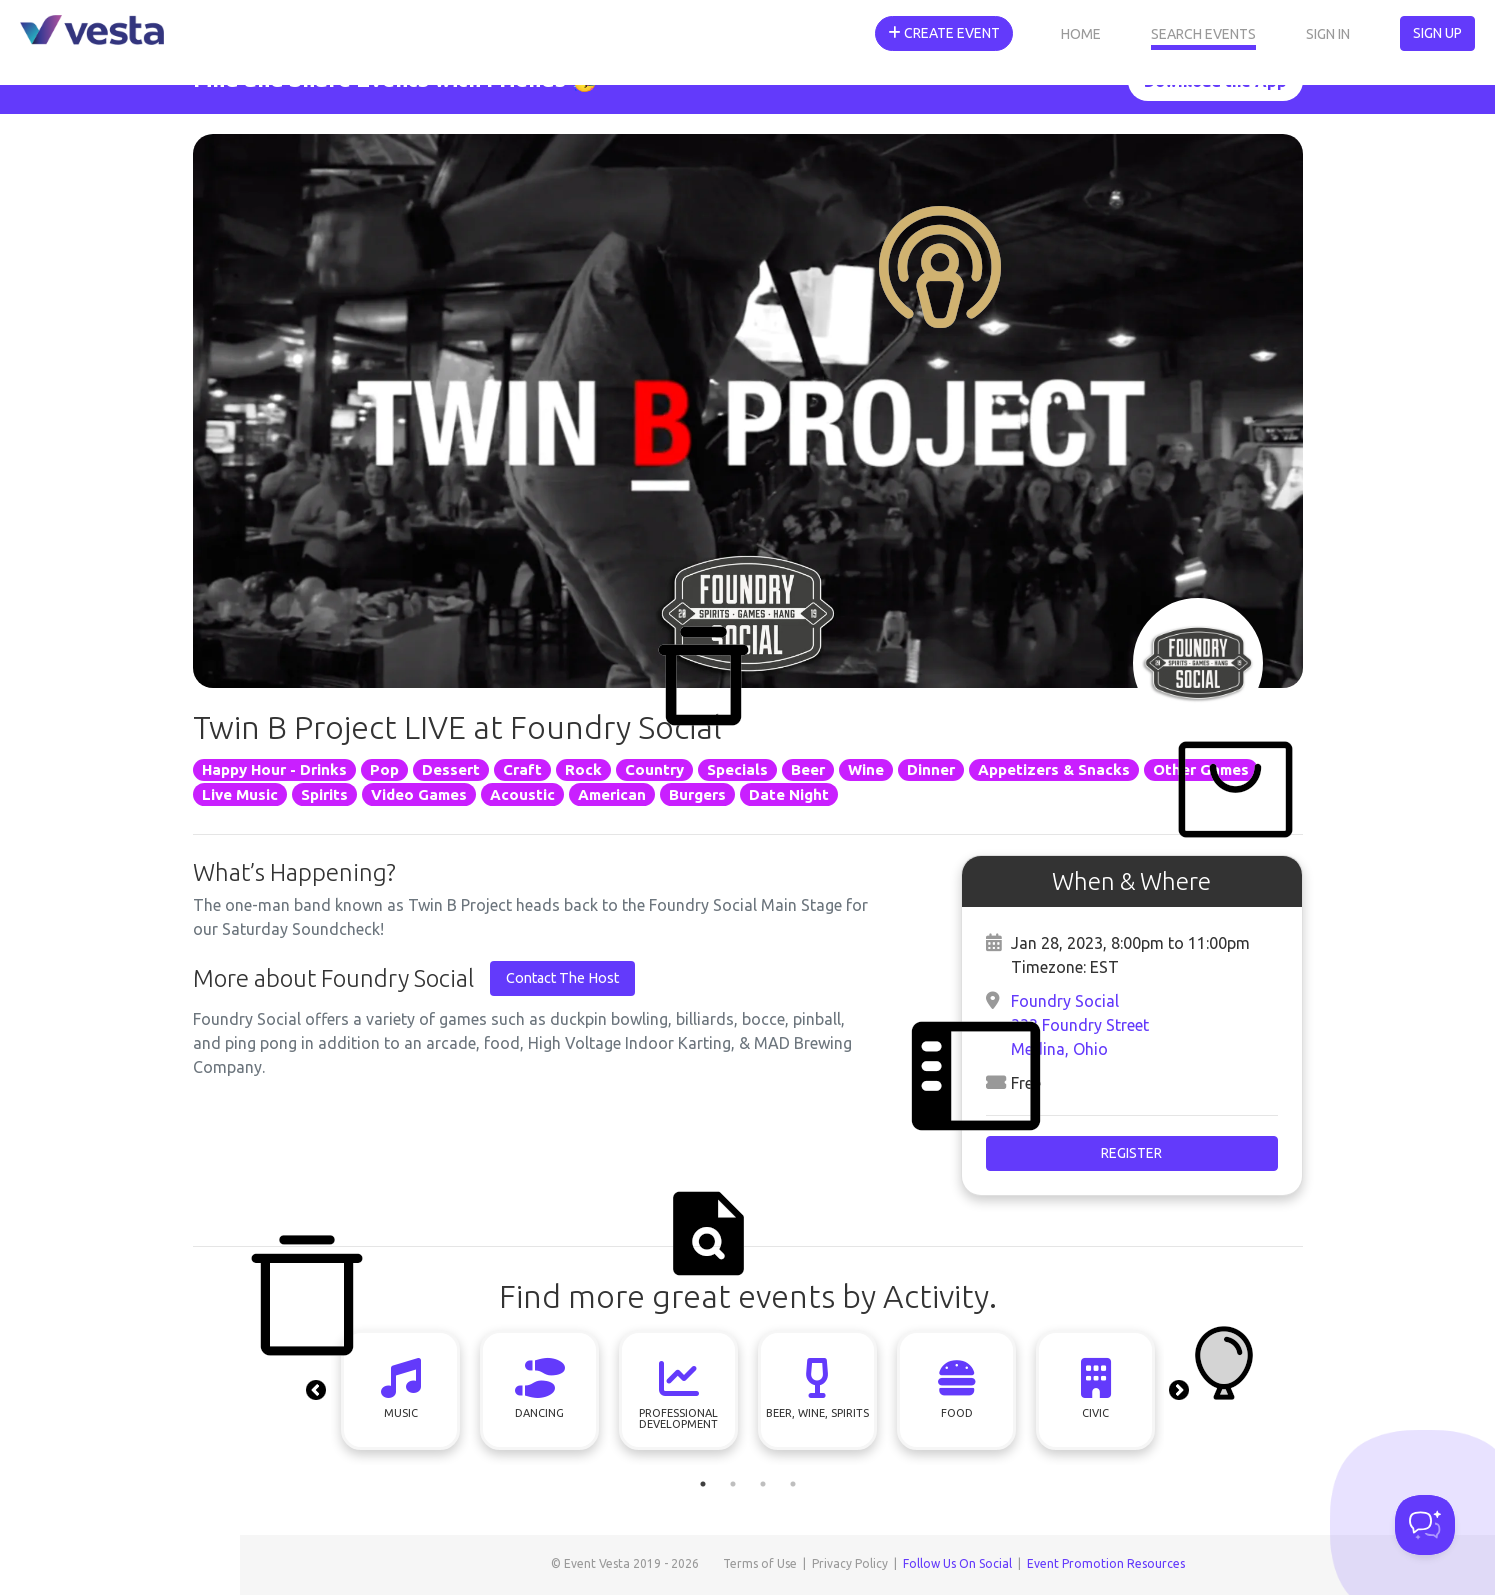  Describe the element at coordinates (976, 1076) in the screenshot. I see `toggle the sidebar panel` at that location.